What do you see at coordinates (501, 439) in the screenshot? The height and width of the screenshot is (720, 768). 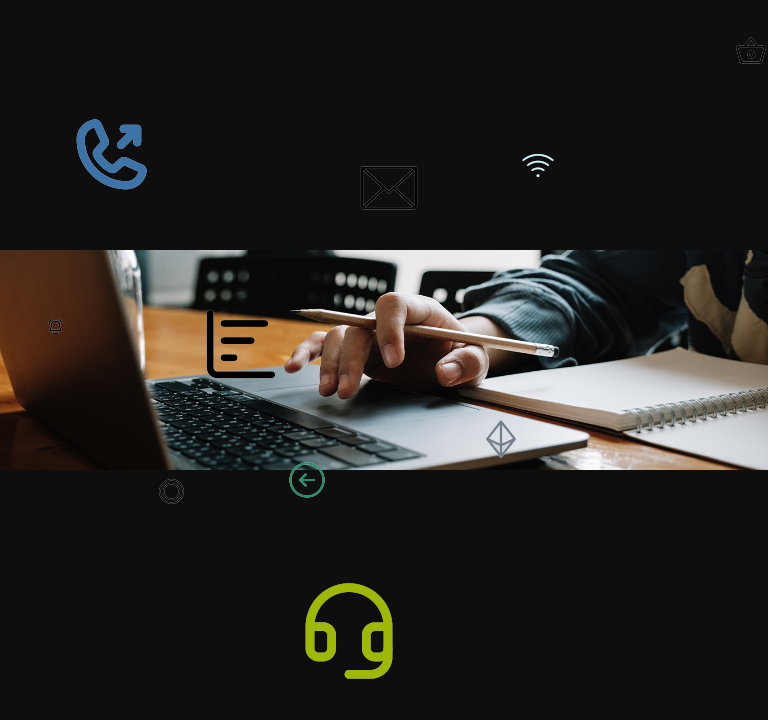 I see `view ethereum wallet or balance` at bounding box center [501, 439].